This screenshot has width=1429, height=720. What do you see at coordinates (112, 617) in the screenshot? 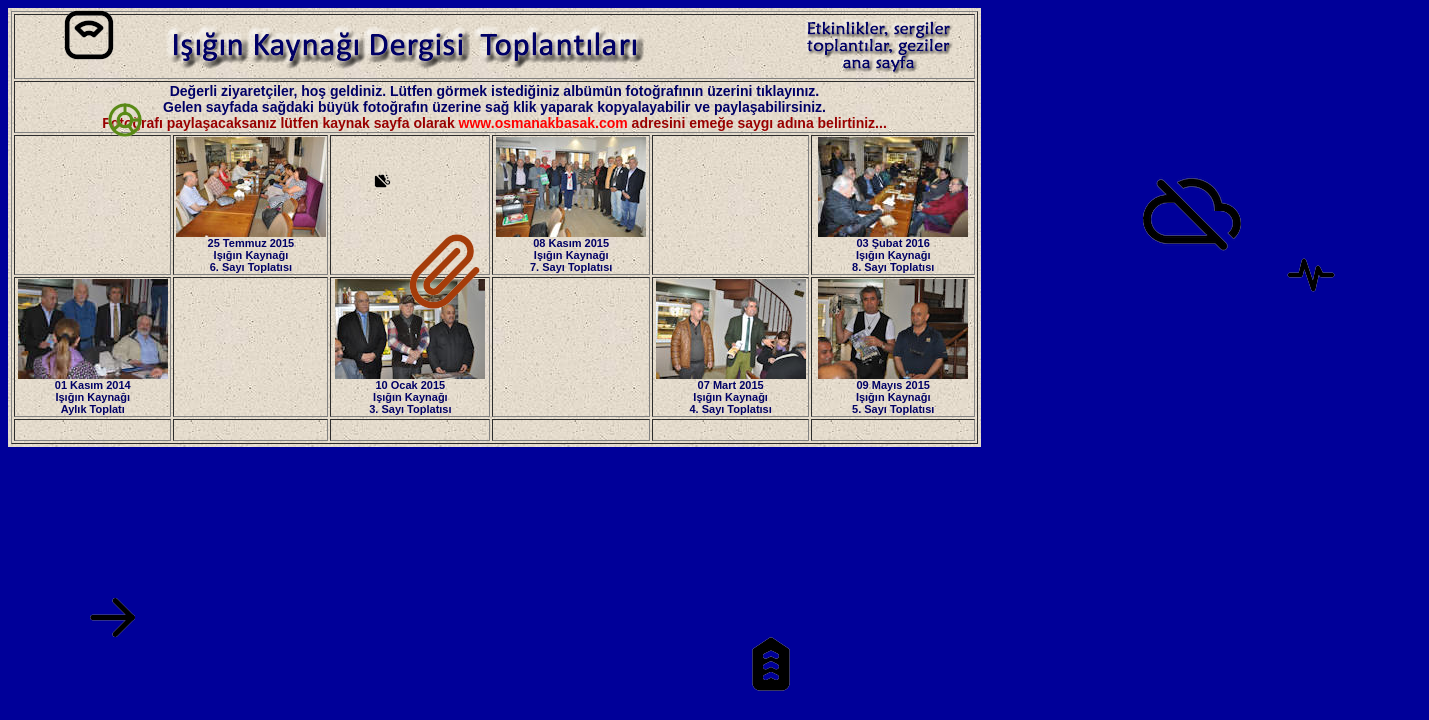
I see `navigate to the next item or screen` at bounding box center [112, 617].